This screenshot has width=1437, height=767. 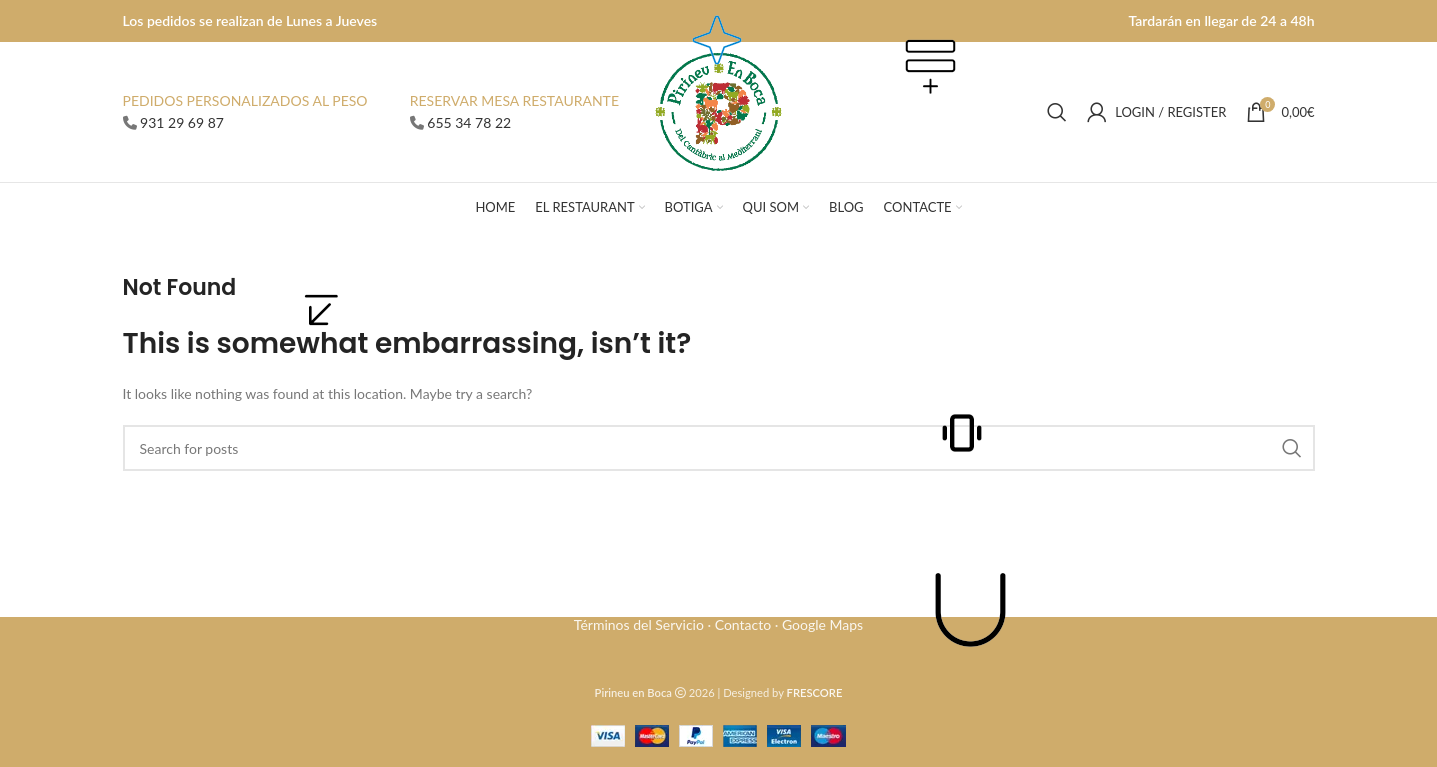 What do you see at coordinates (717, 40) in the screenshot?
I see `indicates a featured or highlighted item` at bounding box center [717, 40].